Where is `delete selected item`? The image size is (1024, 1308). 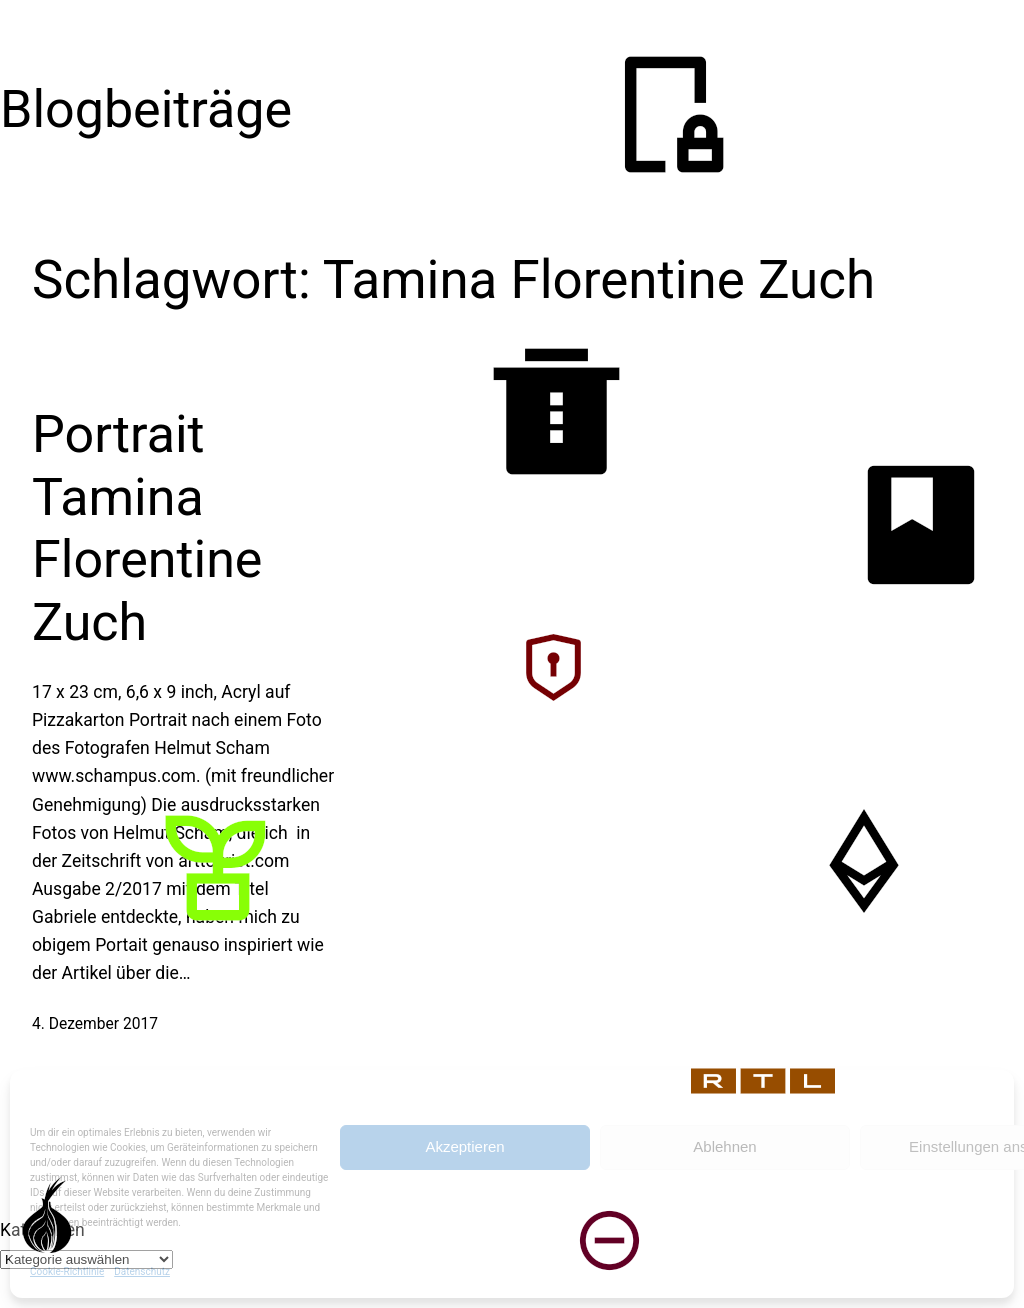 delete selected item is located at coordinates (556, 411).